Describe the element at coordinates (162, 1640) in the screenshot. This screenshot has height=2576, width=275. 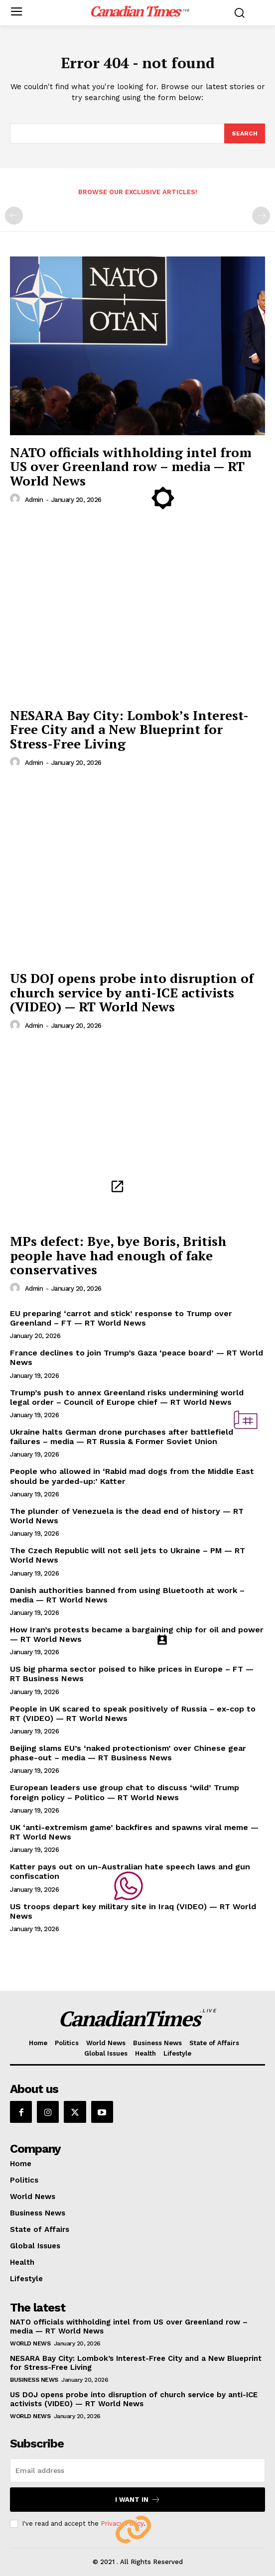
I see `view contact's calendar or schedule` at that location.